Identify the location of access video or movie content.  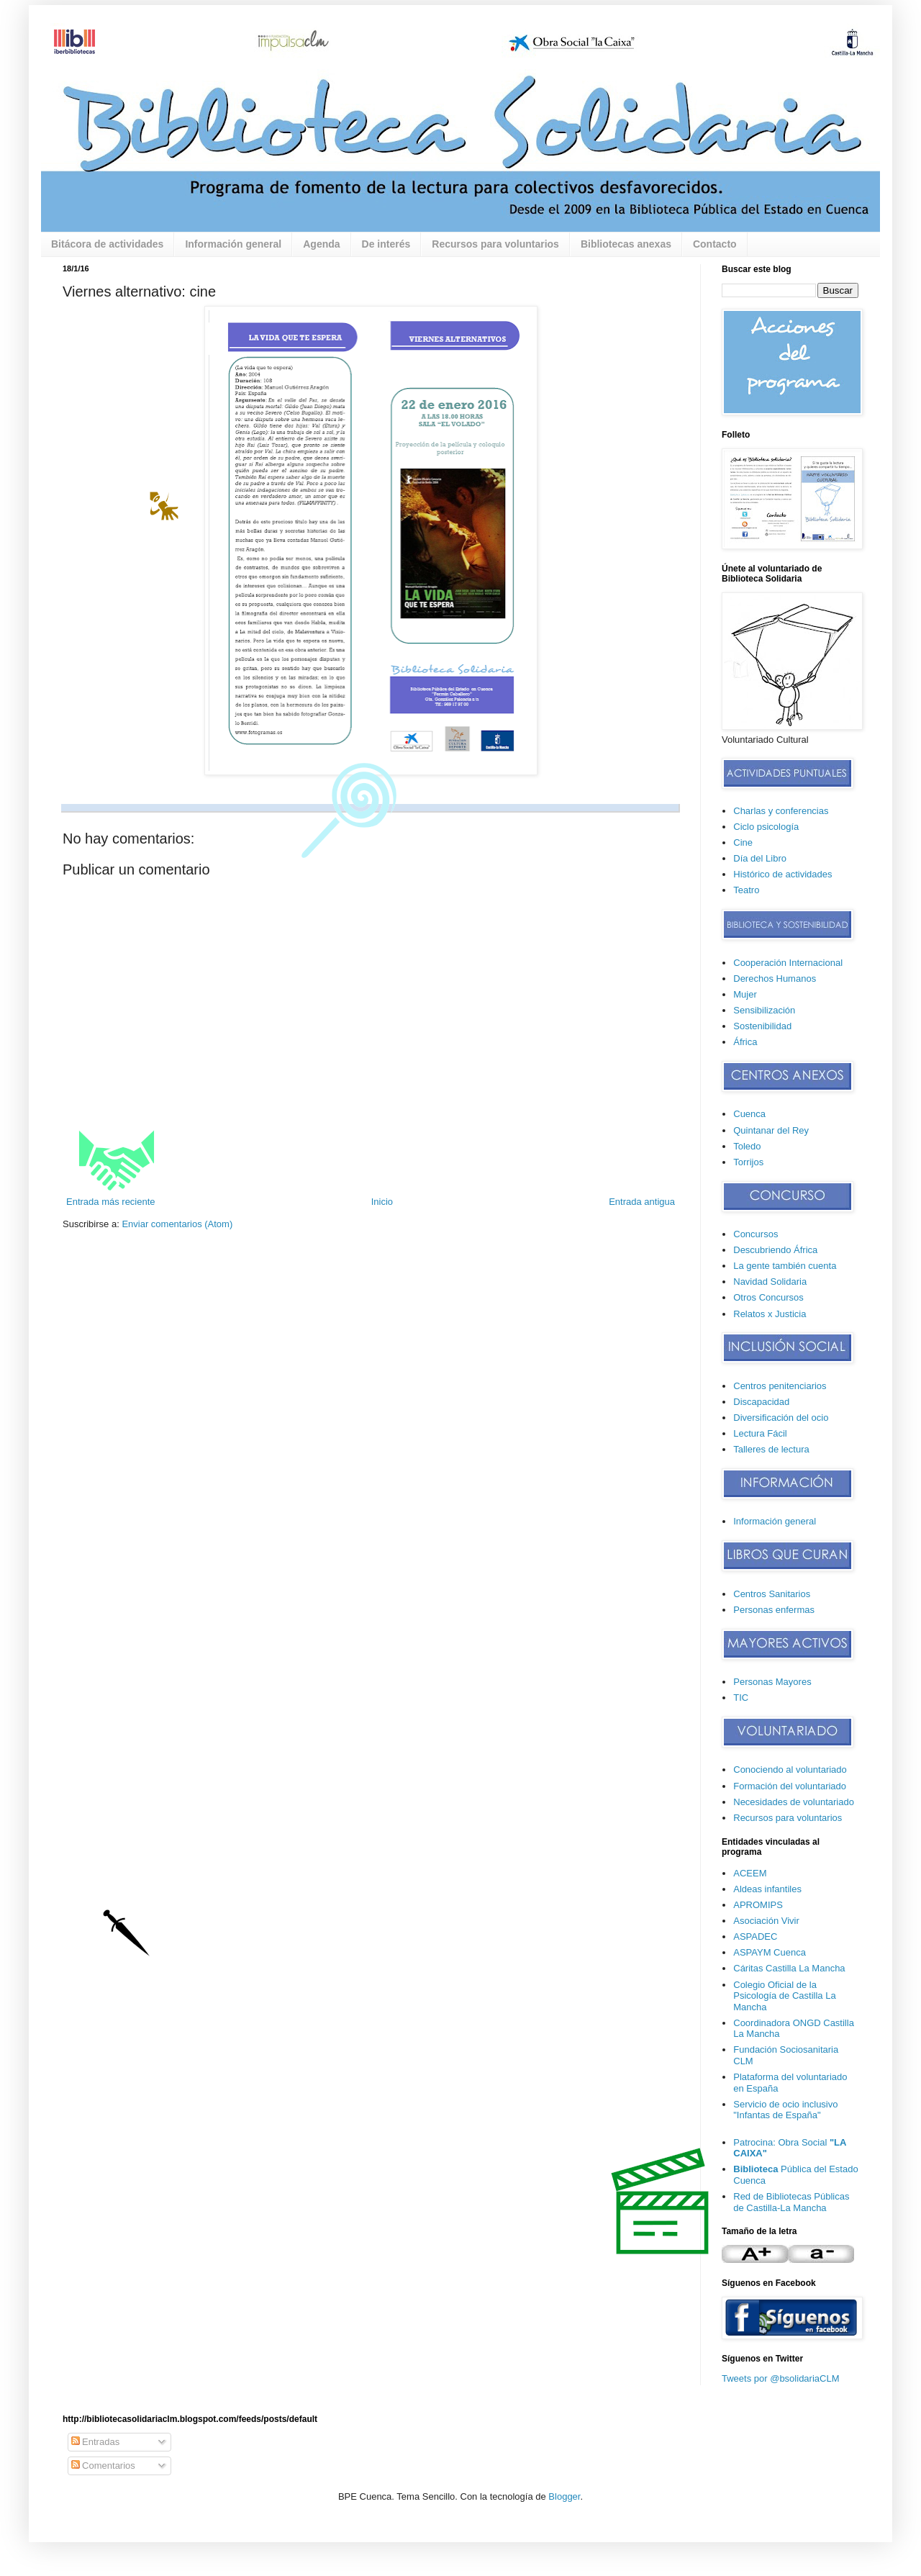
(662, 2200).